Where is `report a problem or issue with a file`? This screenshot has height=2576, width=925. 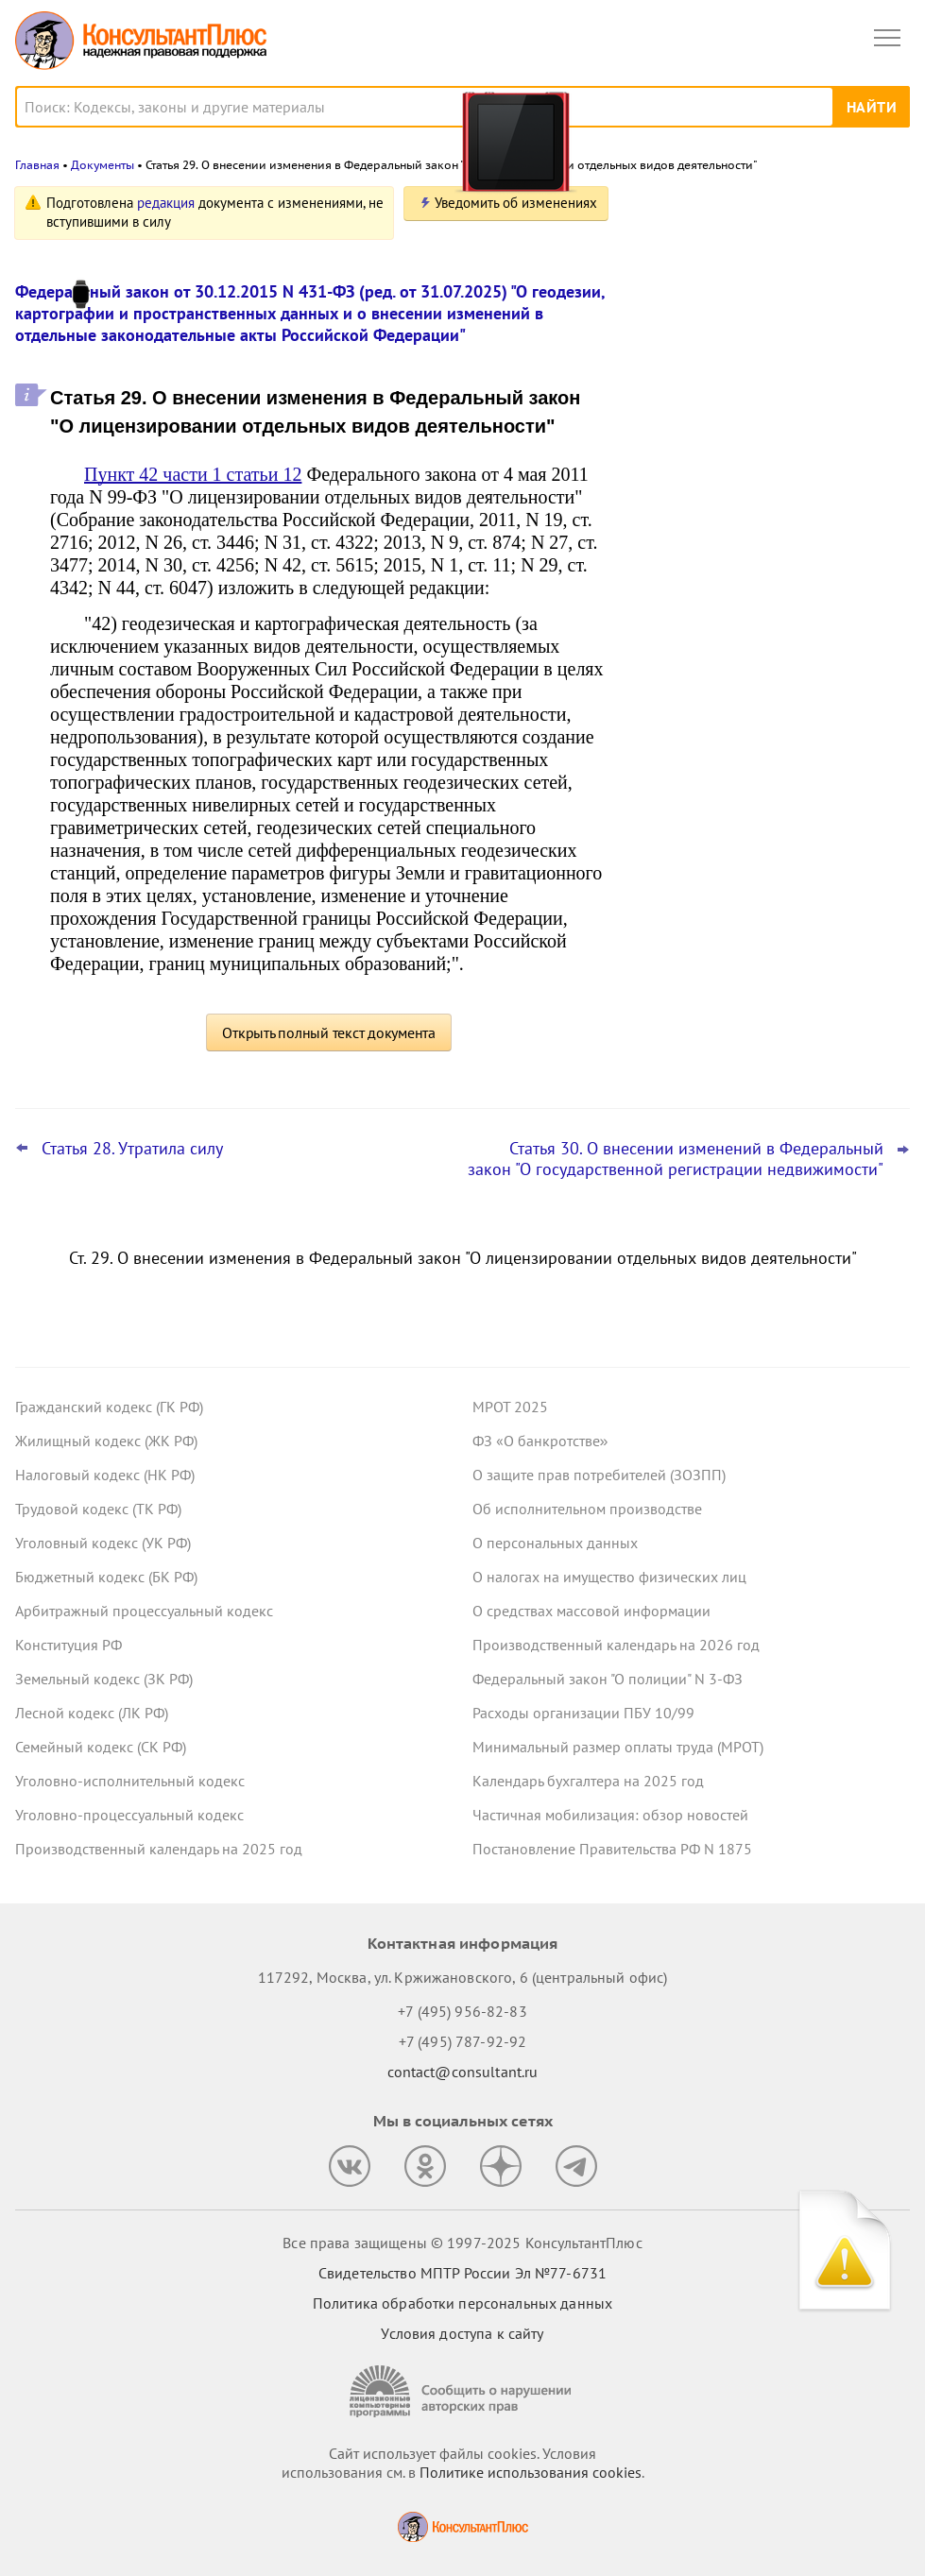
report a problem or issue with a file is located at coordinates (845, 2253).